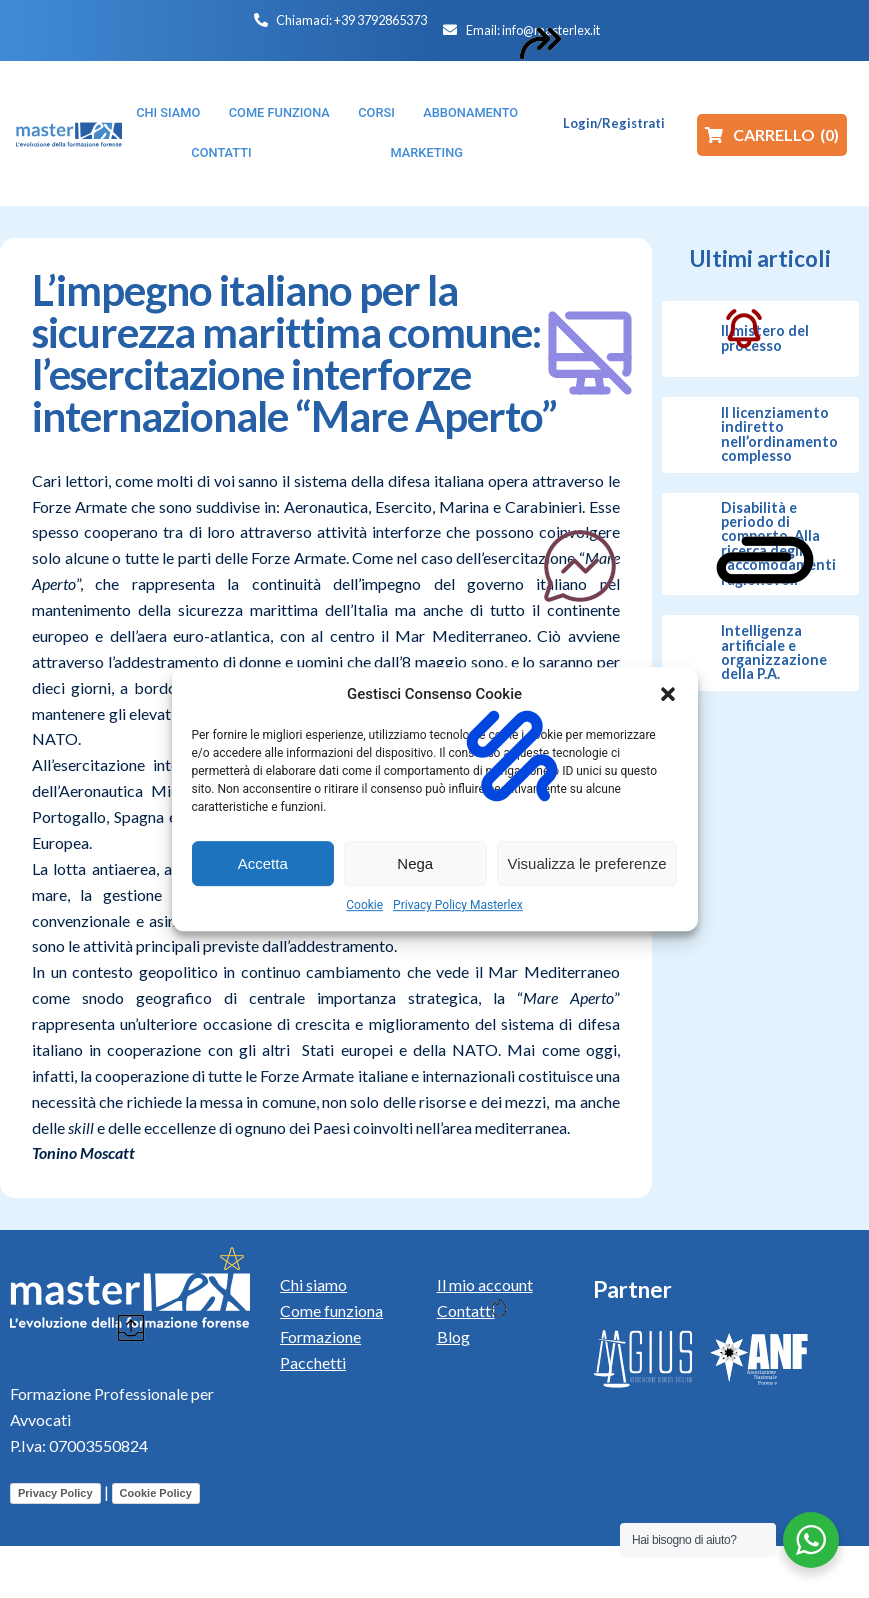  I want to click on indicates occult or mystical content, so click(232, 1260).